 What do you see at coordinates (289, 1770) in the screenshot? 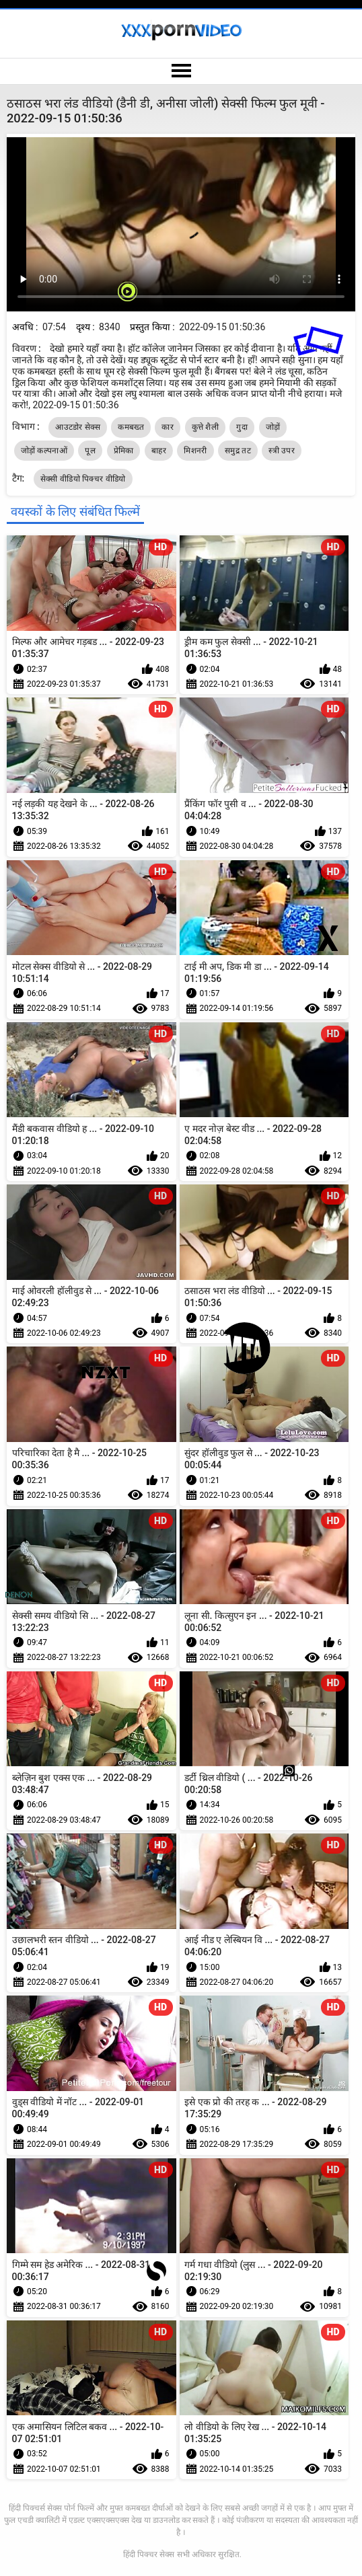
I see `open WhatsApp messaging app` at bounding box center [289, 1770].